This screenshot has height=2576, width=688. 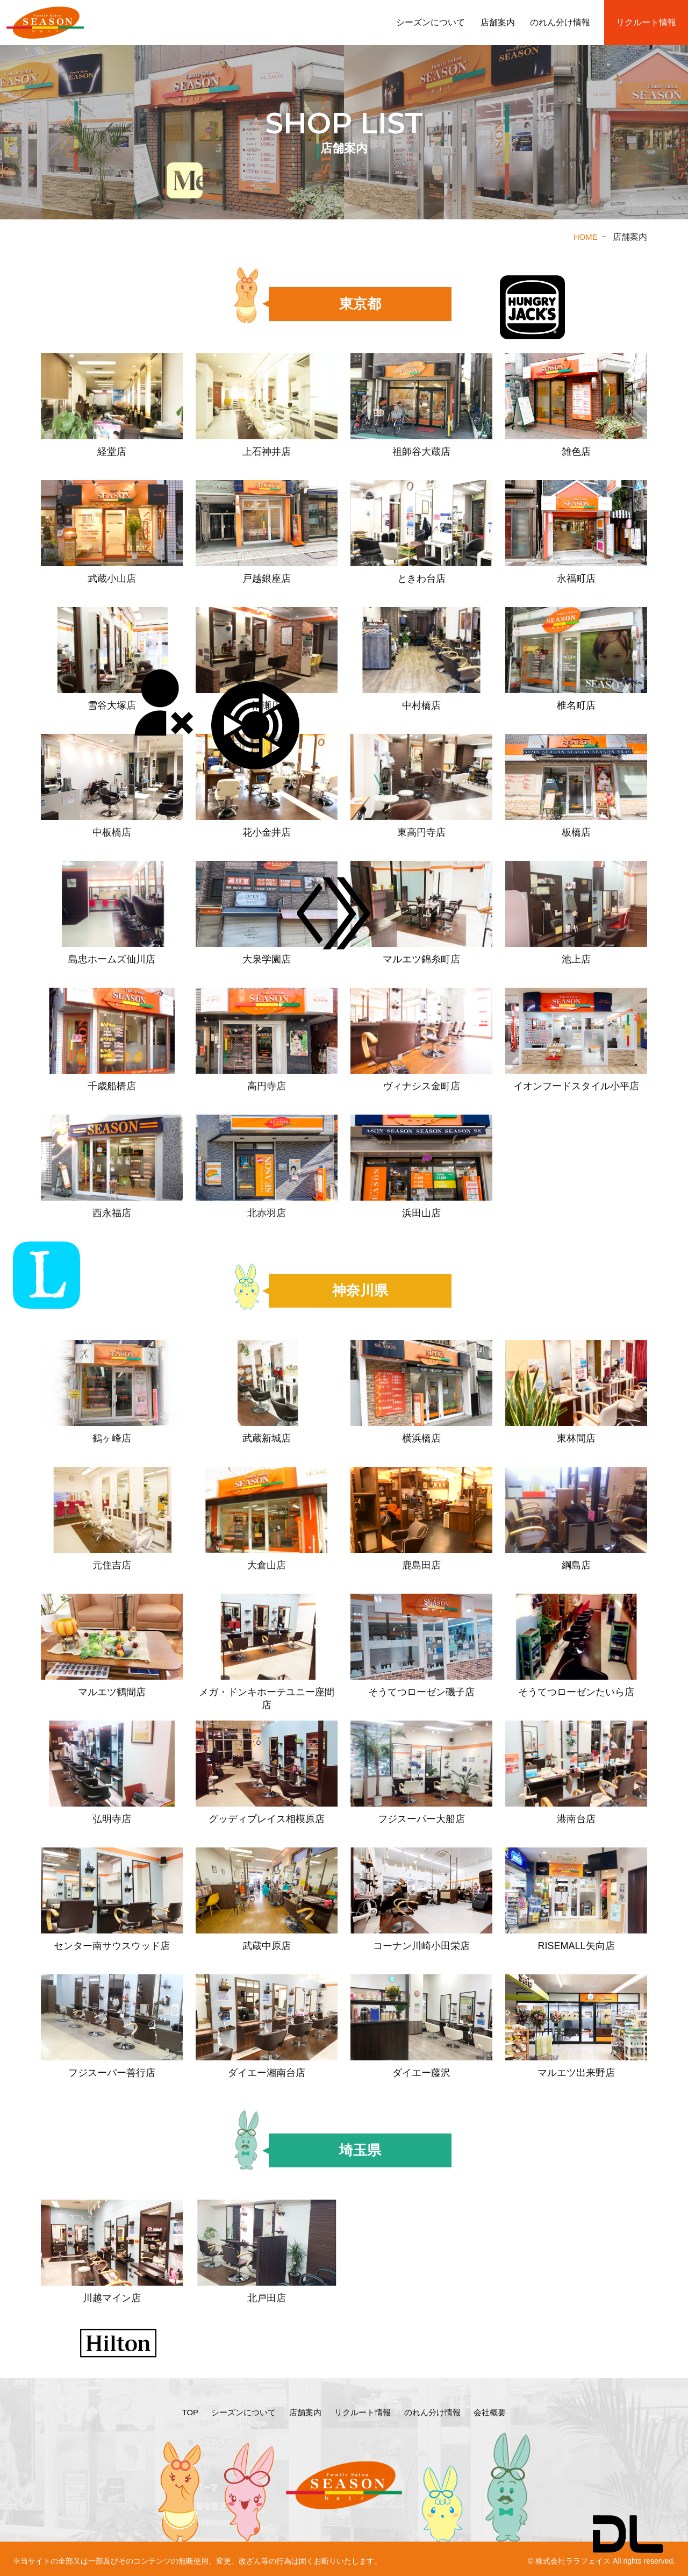 I want to click on ubuntu mate linux distribution logo, so click(x=255, y=725).